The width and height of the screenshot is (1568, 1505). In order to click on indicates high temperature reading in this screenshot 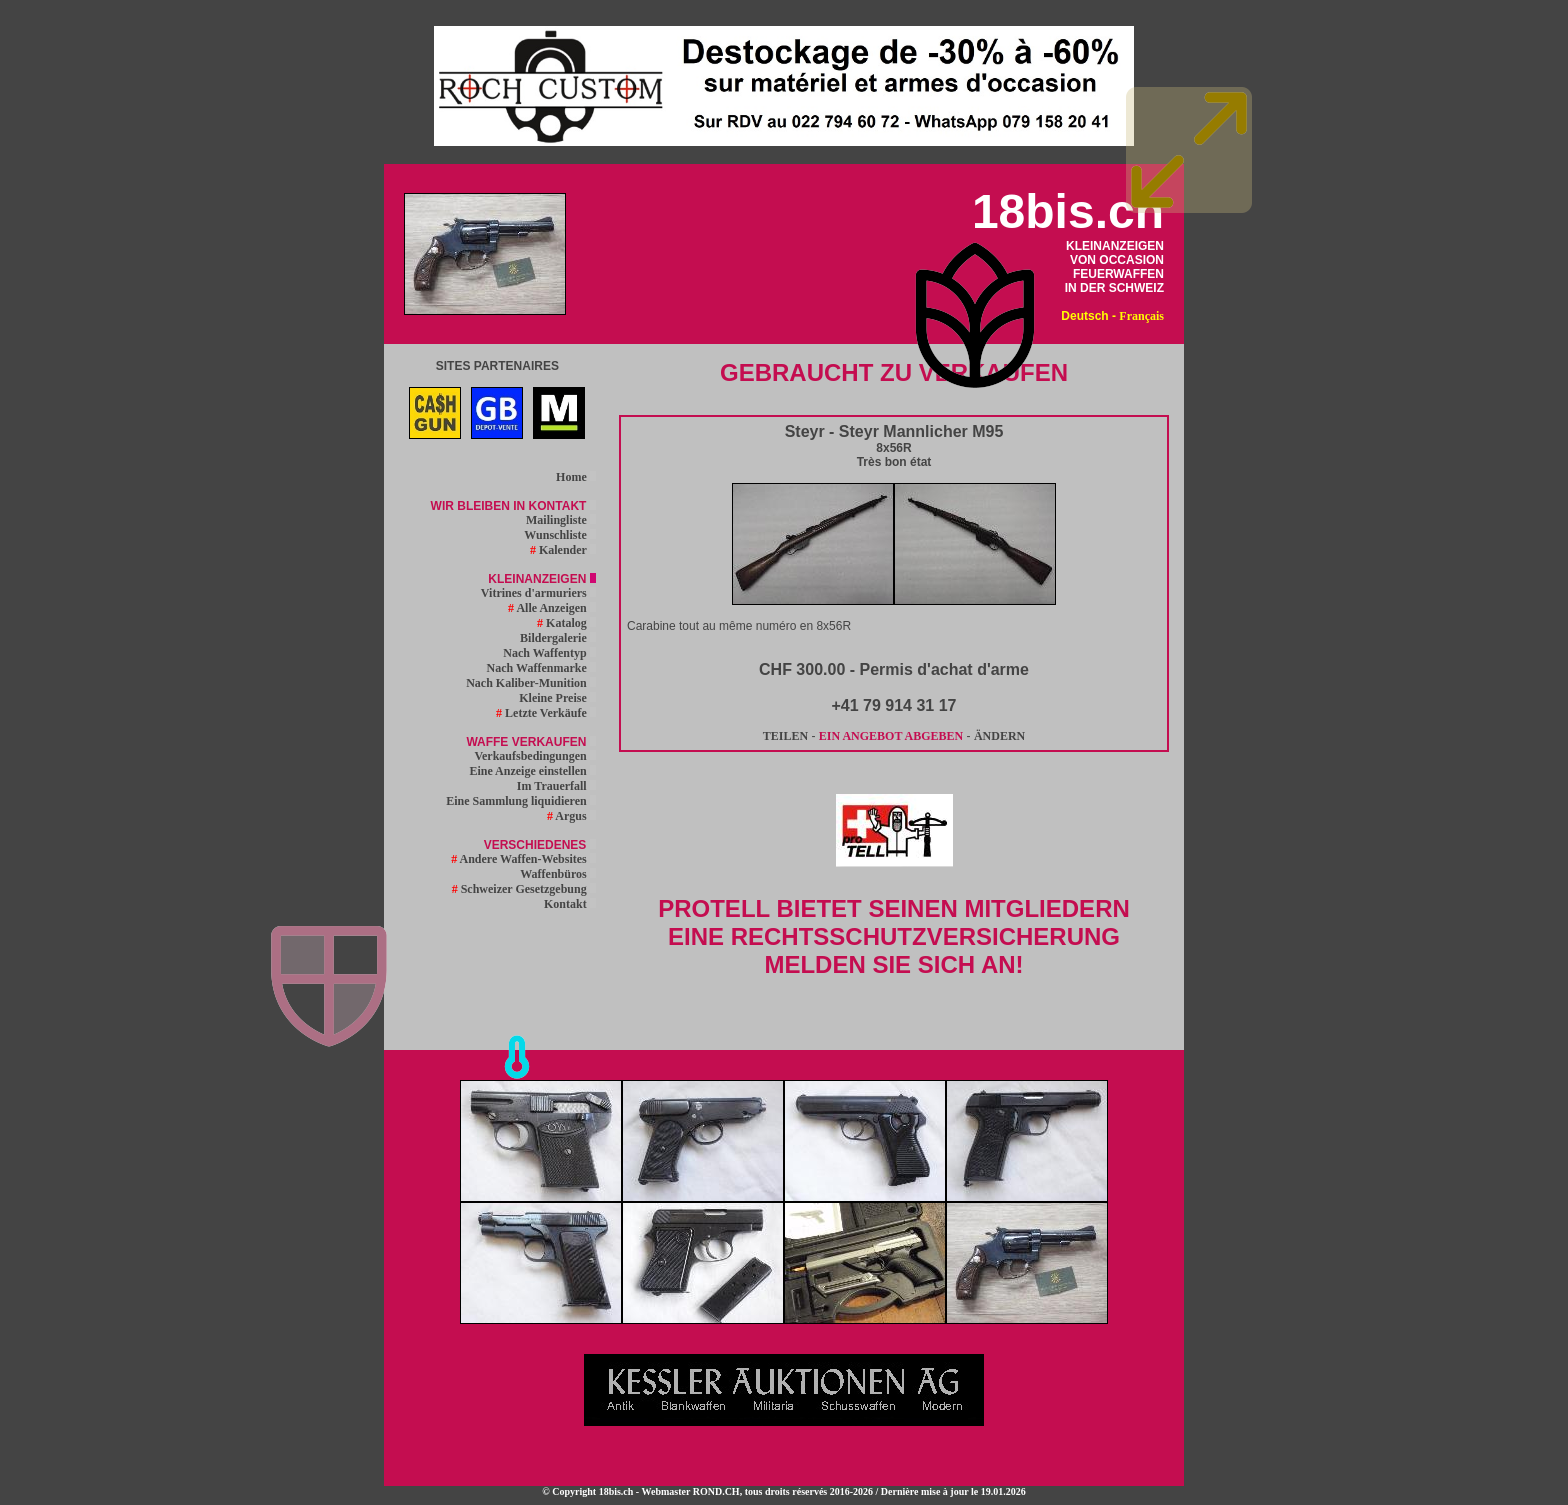, I will do `click(517, 1057)`.